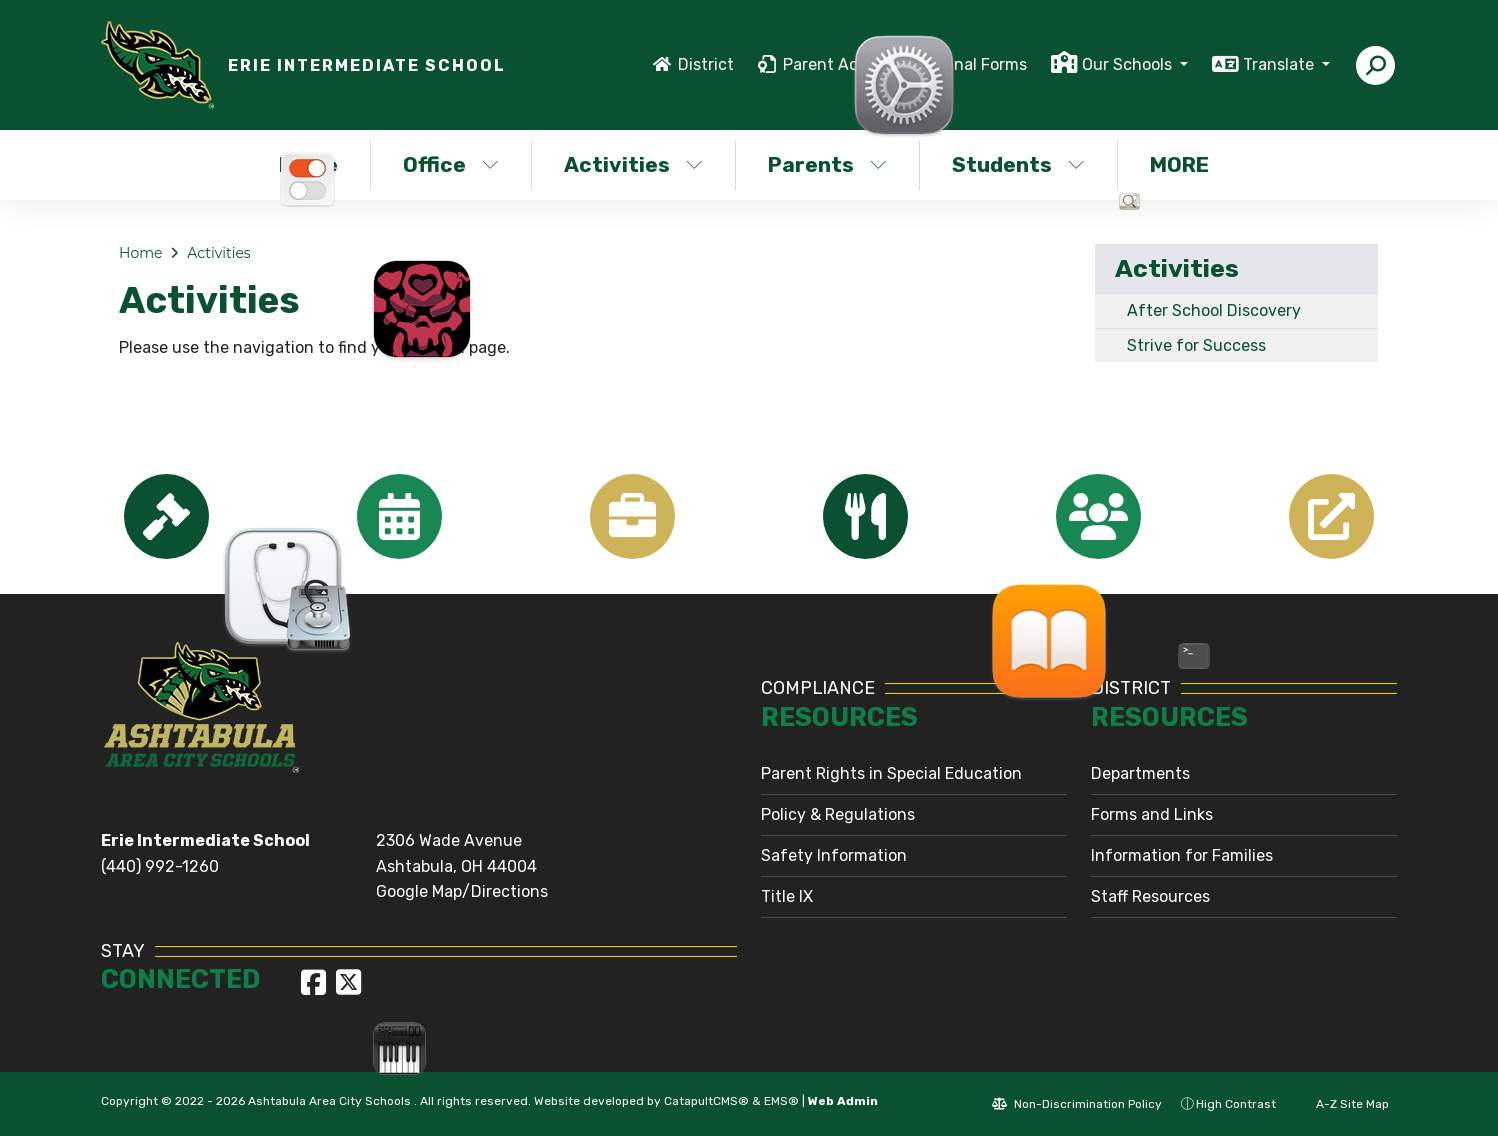 This screenshot has height=1136, width=1498. Describe the element at coordinates (307, 179) in the screenshot. I see `open gnome tweaks to customize desktop settings` at that location.